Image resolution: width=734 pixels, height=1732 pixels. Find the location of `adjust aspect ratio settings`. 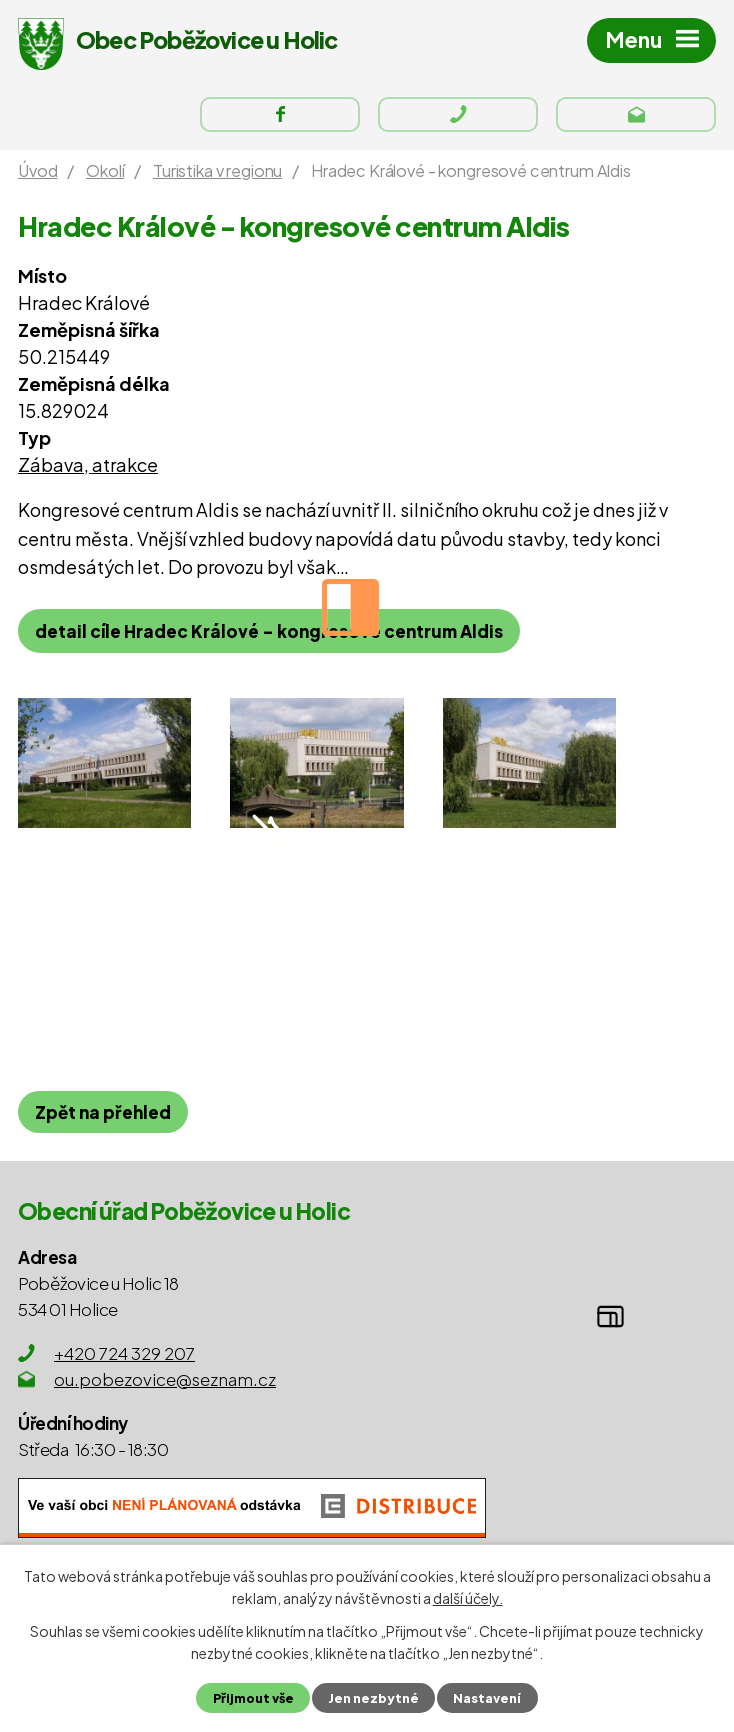

adjust aspect ratio settings is located at coordinates (610, 1316).